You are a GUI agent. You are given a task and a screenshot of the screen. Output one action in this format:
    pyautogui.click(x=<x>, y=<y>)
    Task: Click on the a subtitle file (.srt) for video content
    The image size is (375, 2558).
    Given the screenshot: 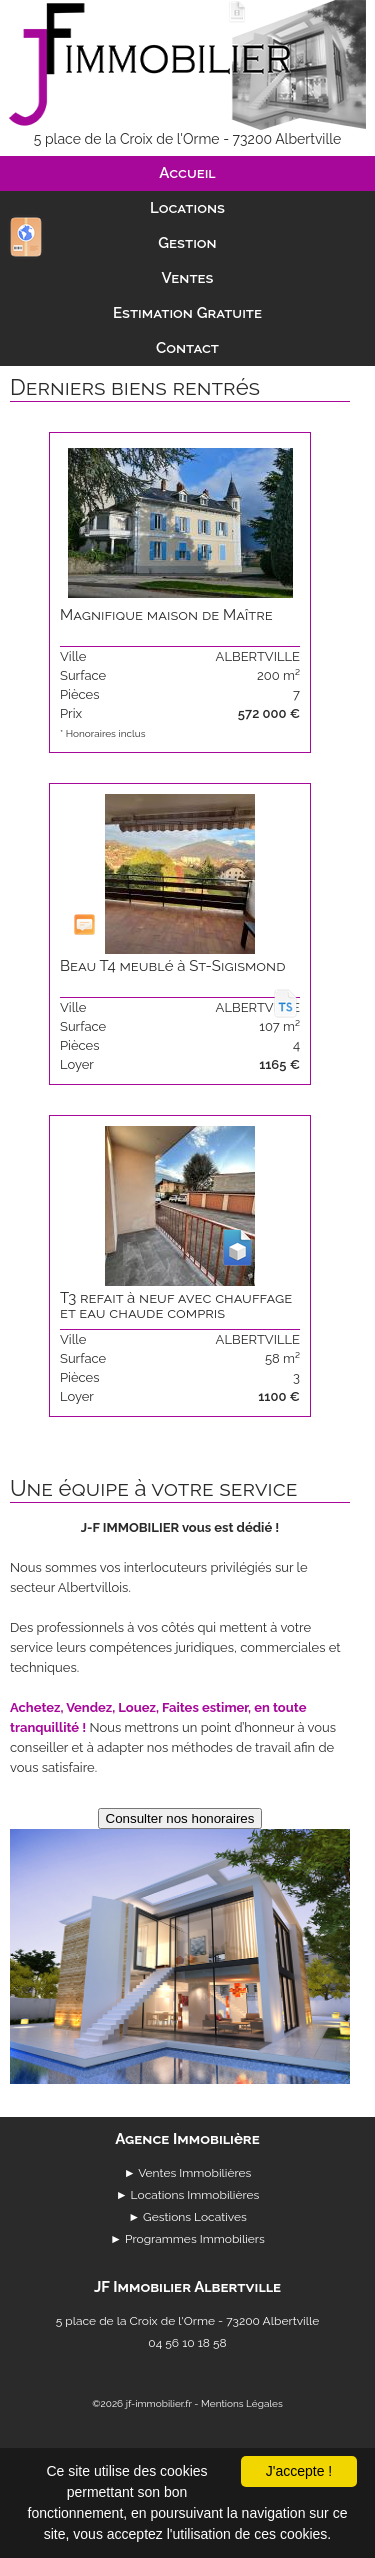 What is the action you would take?
    pyautogui.click(x=237, y=12)
    